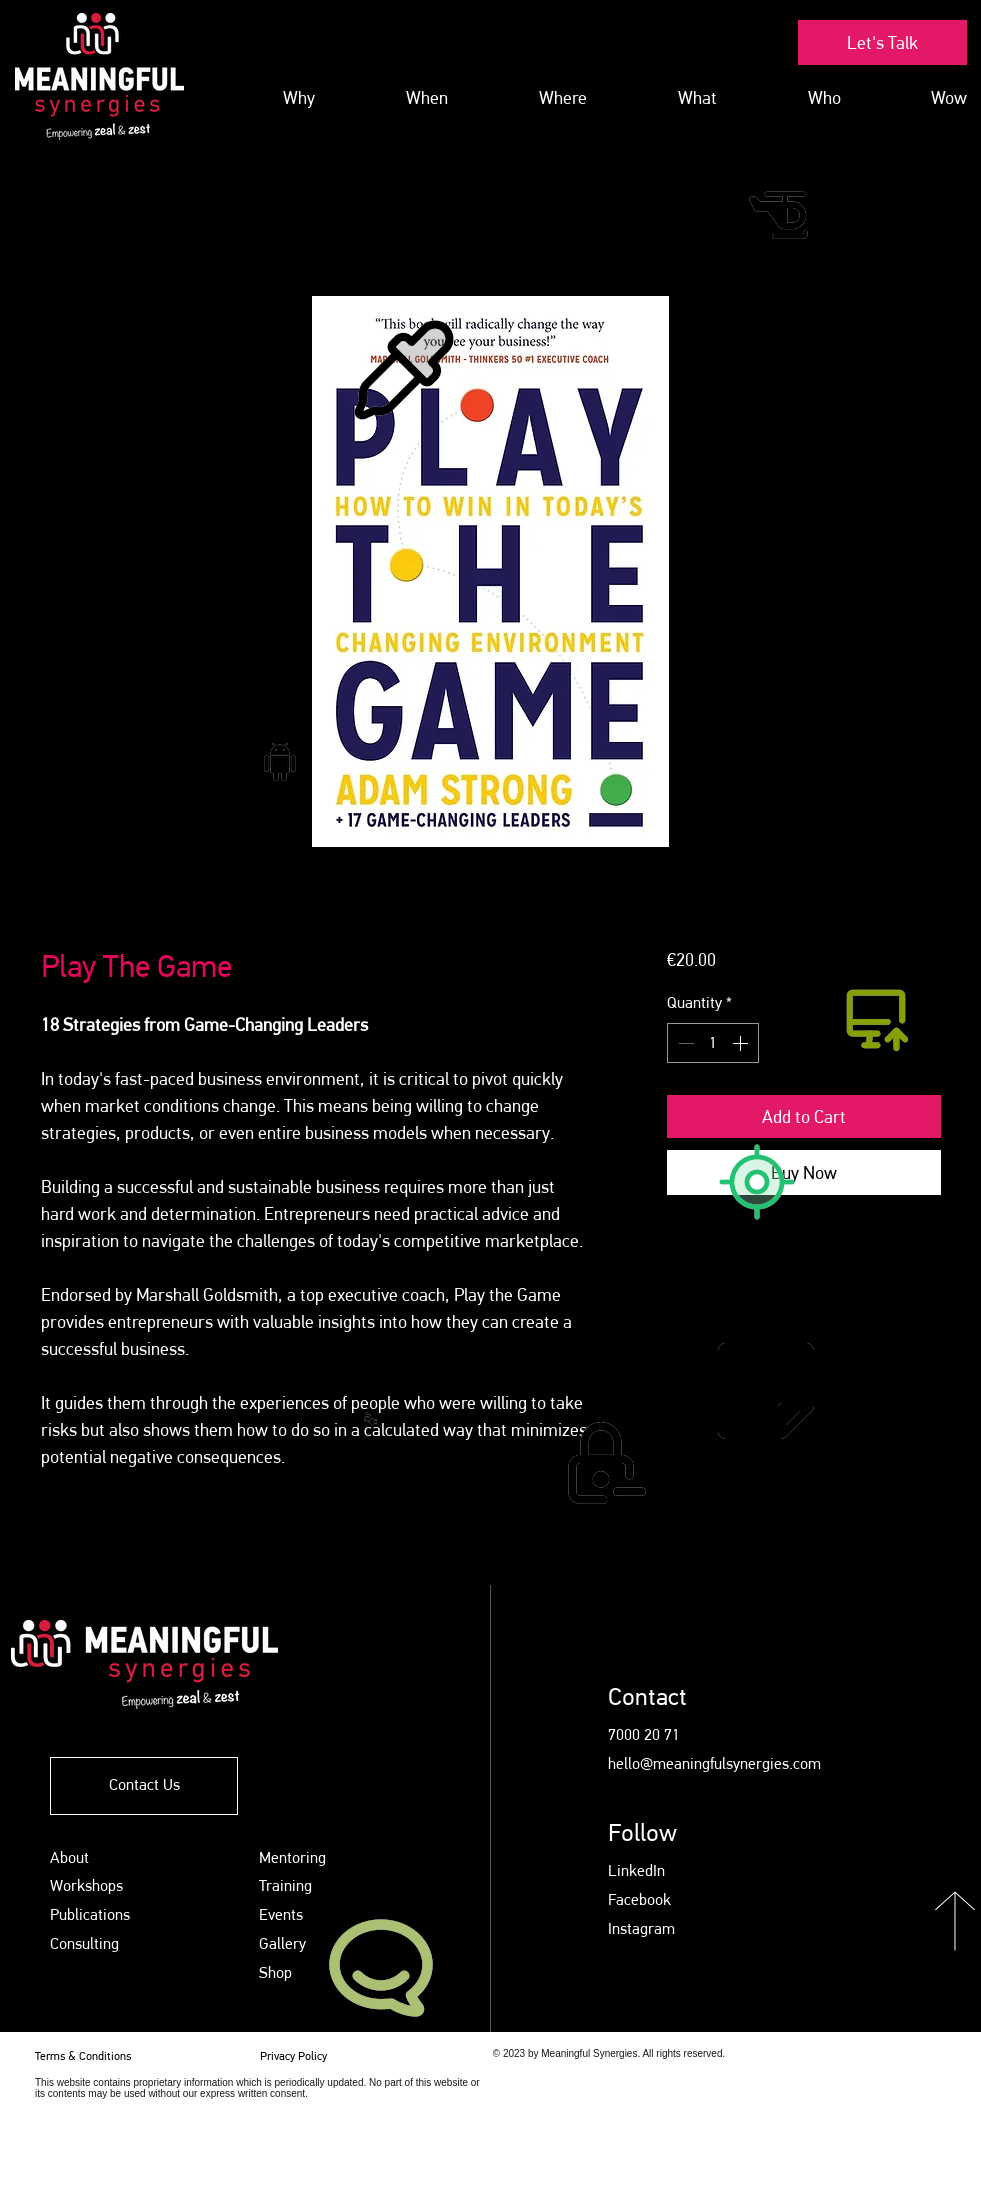 The width and height of the screenshot is (981, 2192). I want to click on upload content to desktop computer, so click(876, 1019).